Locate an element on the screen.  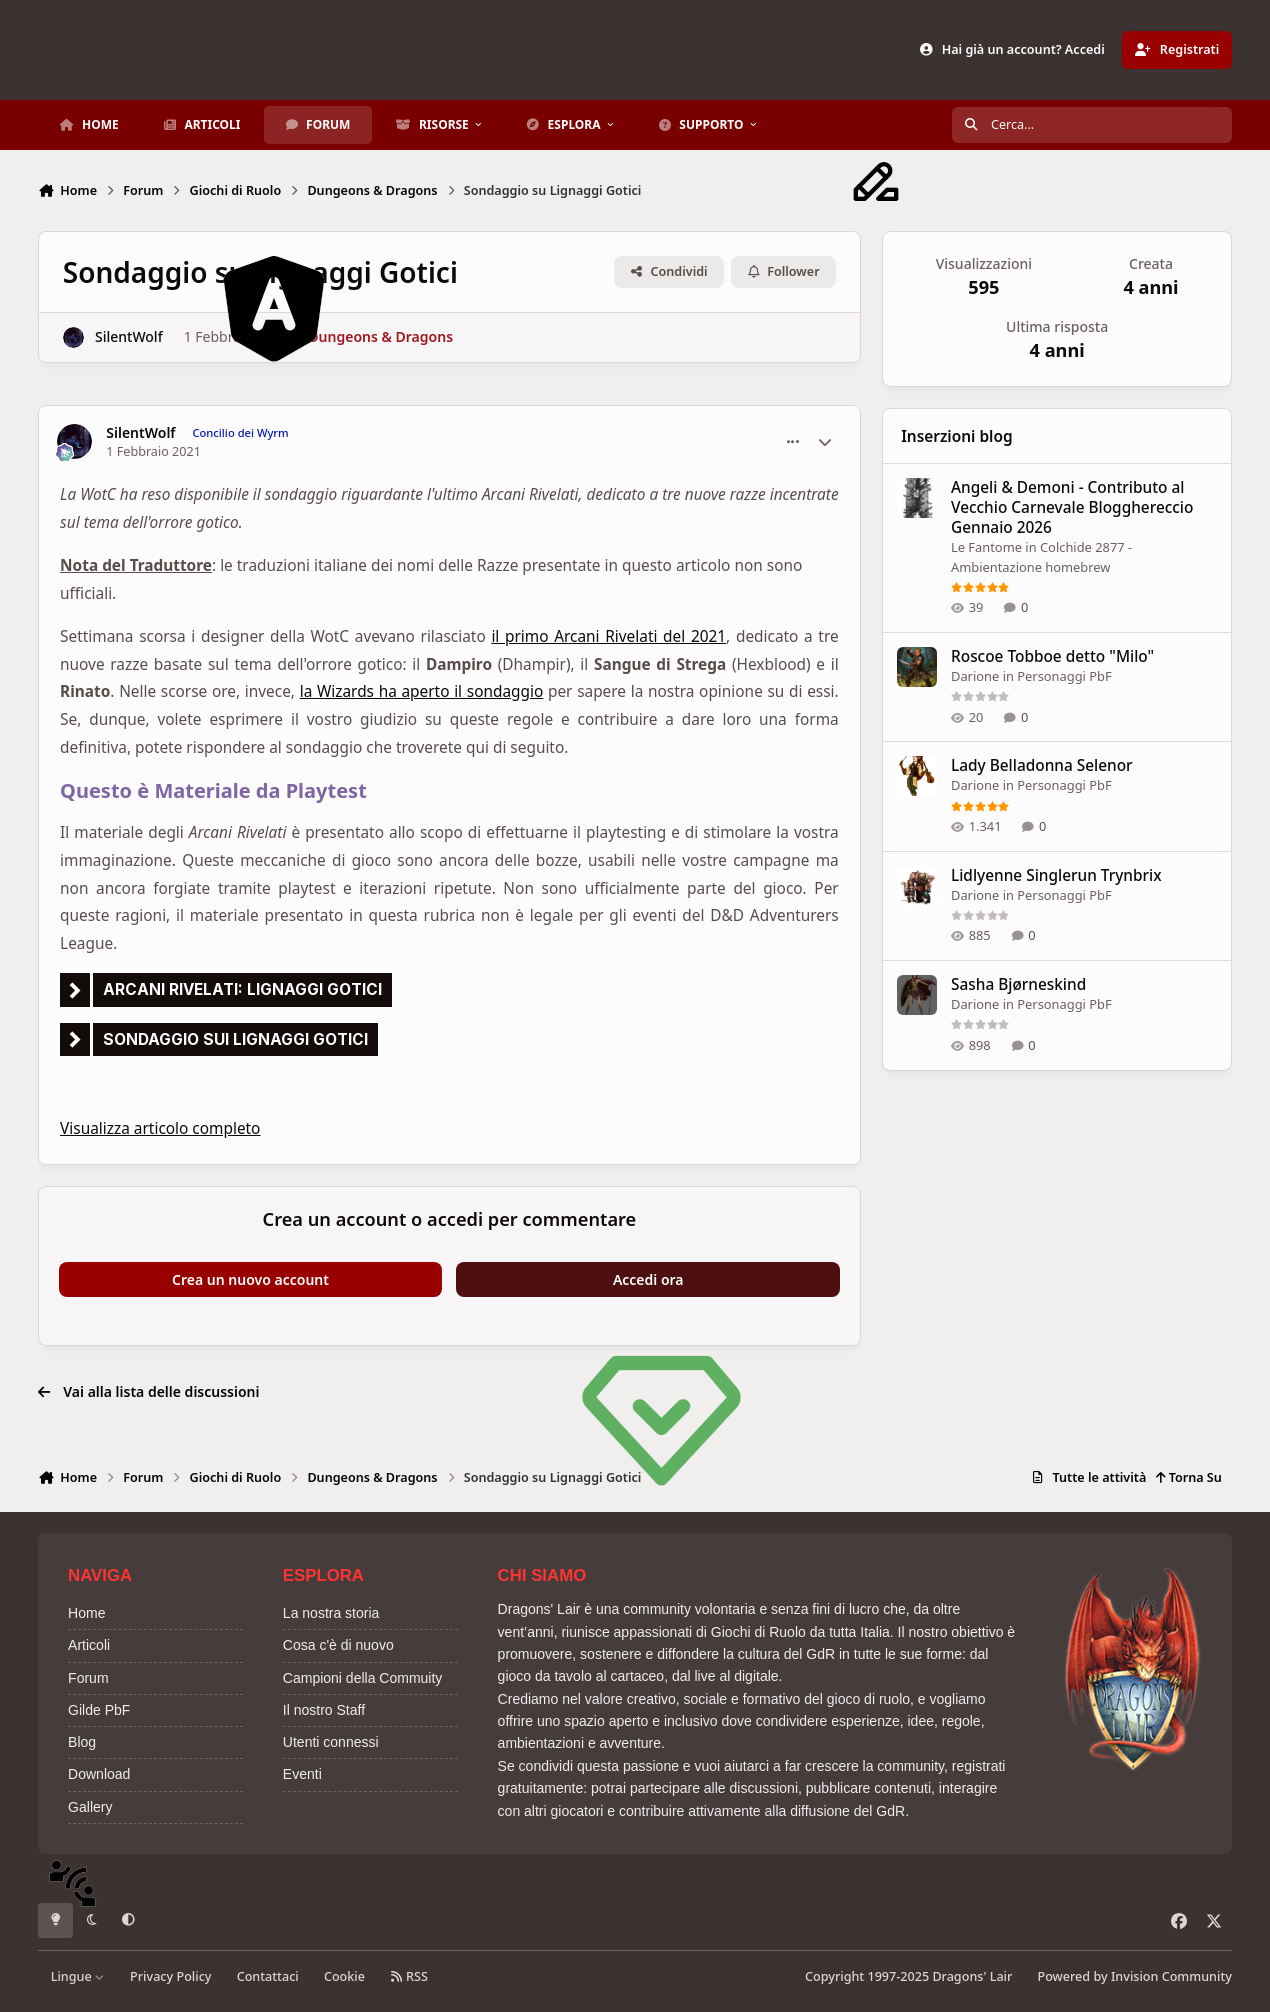
connect with others remotely is located at coordinates (72, 1883).